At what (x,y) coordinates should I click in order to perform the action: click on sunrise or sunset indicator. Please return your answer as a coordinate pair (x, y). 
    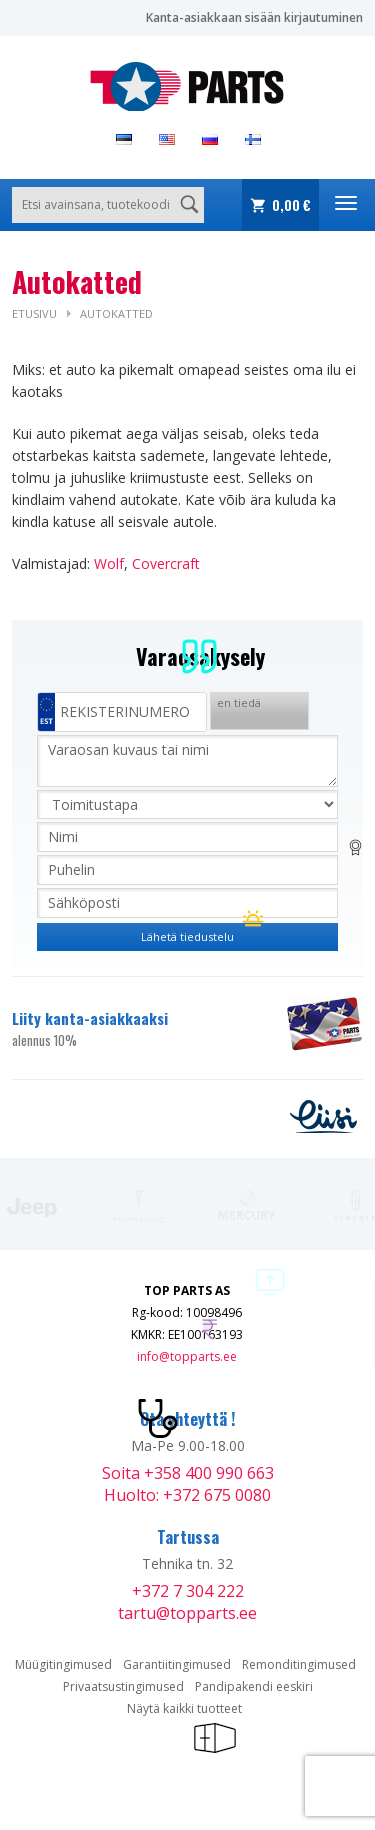
    Looking at the image, I should click on (253, 919).